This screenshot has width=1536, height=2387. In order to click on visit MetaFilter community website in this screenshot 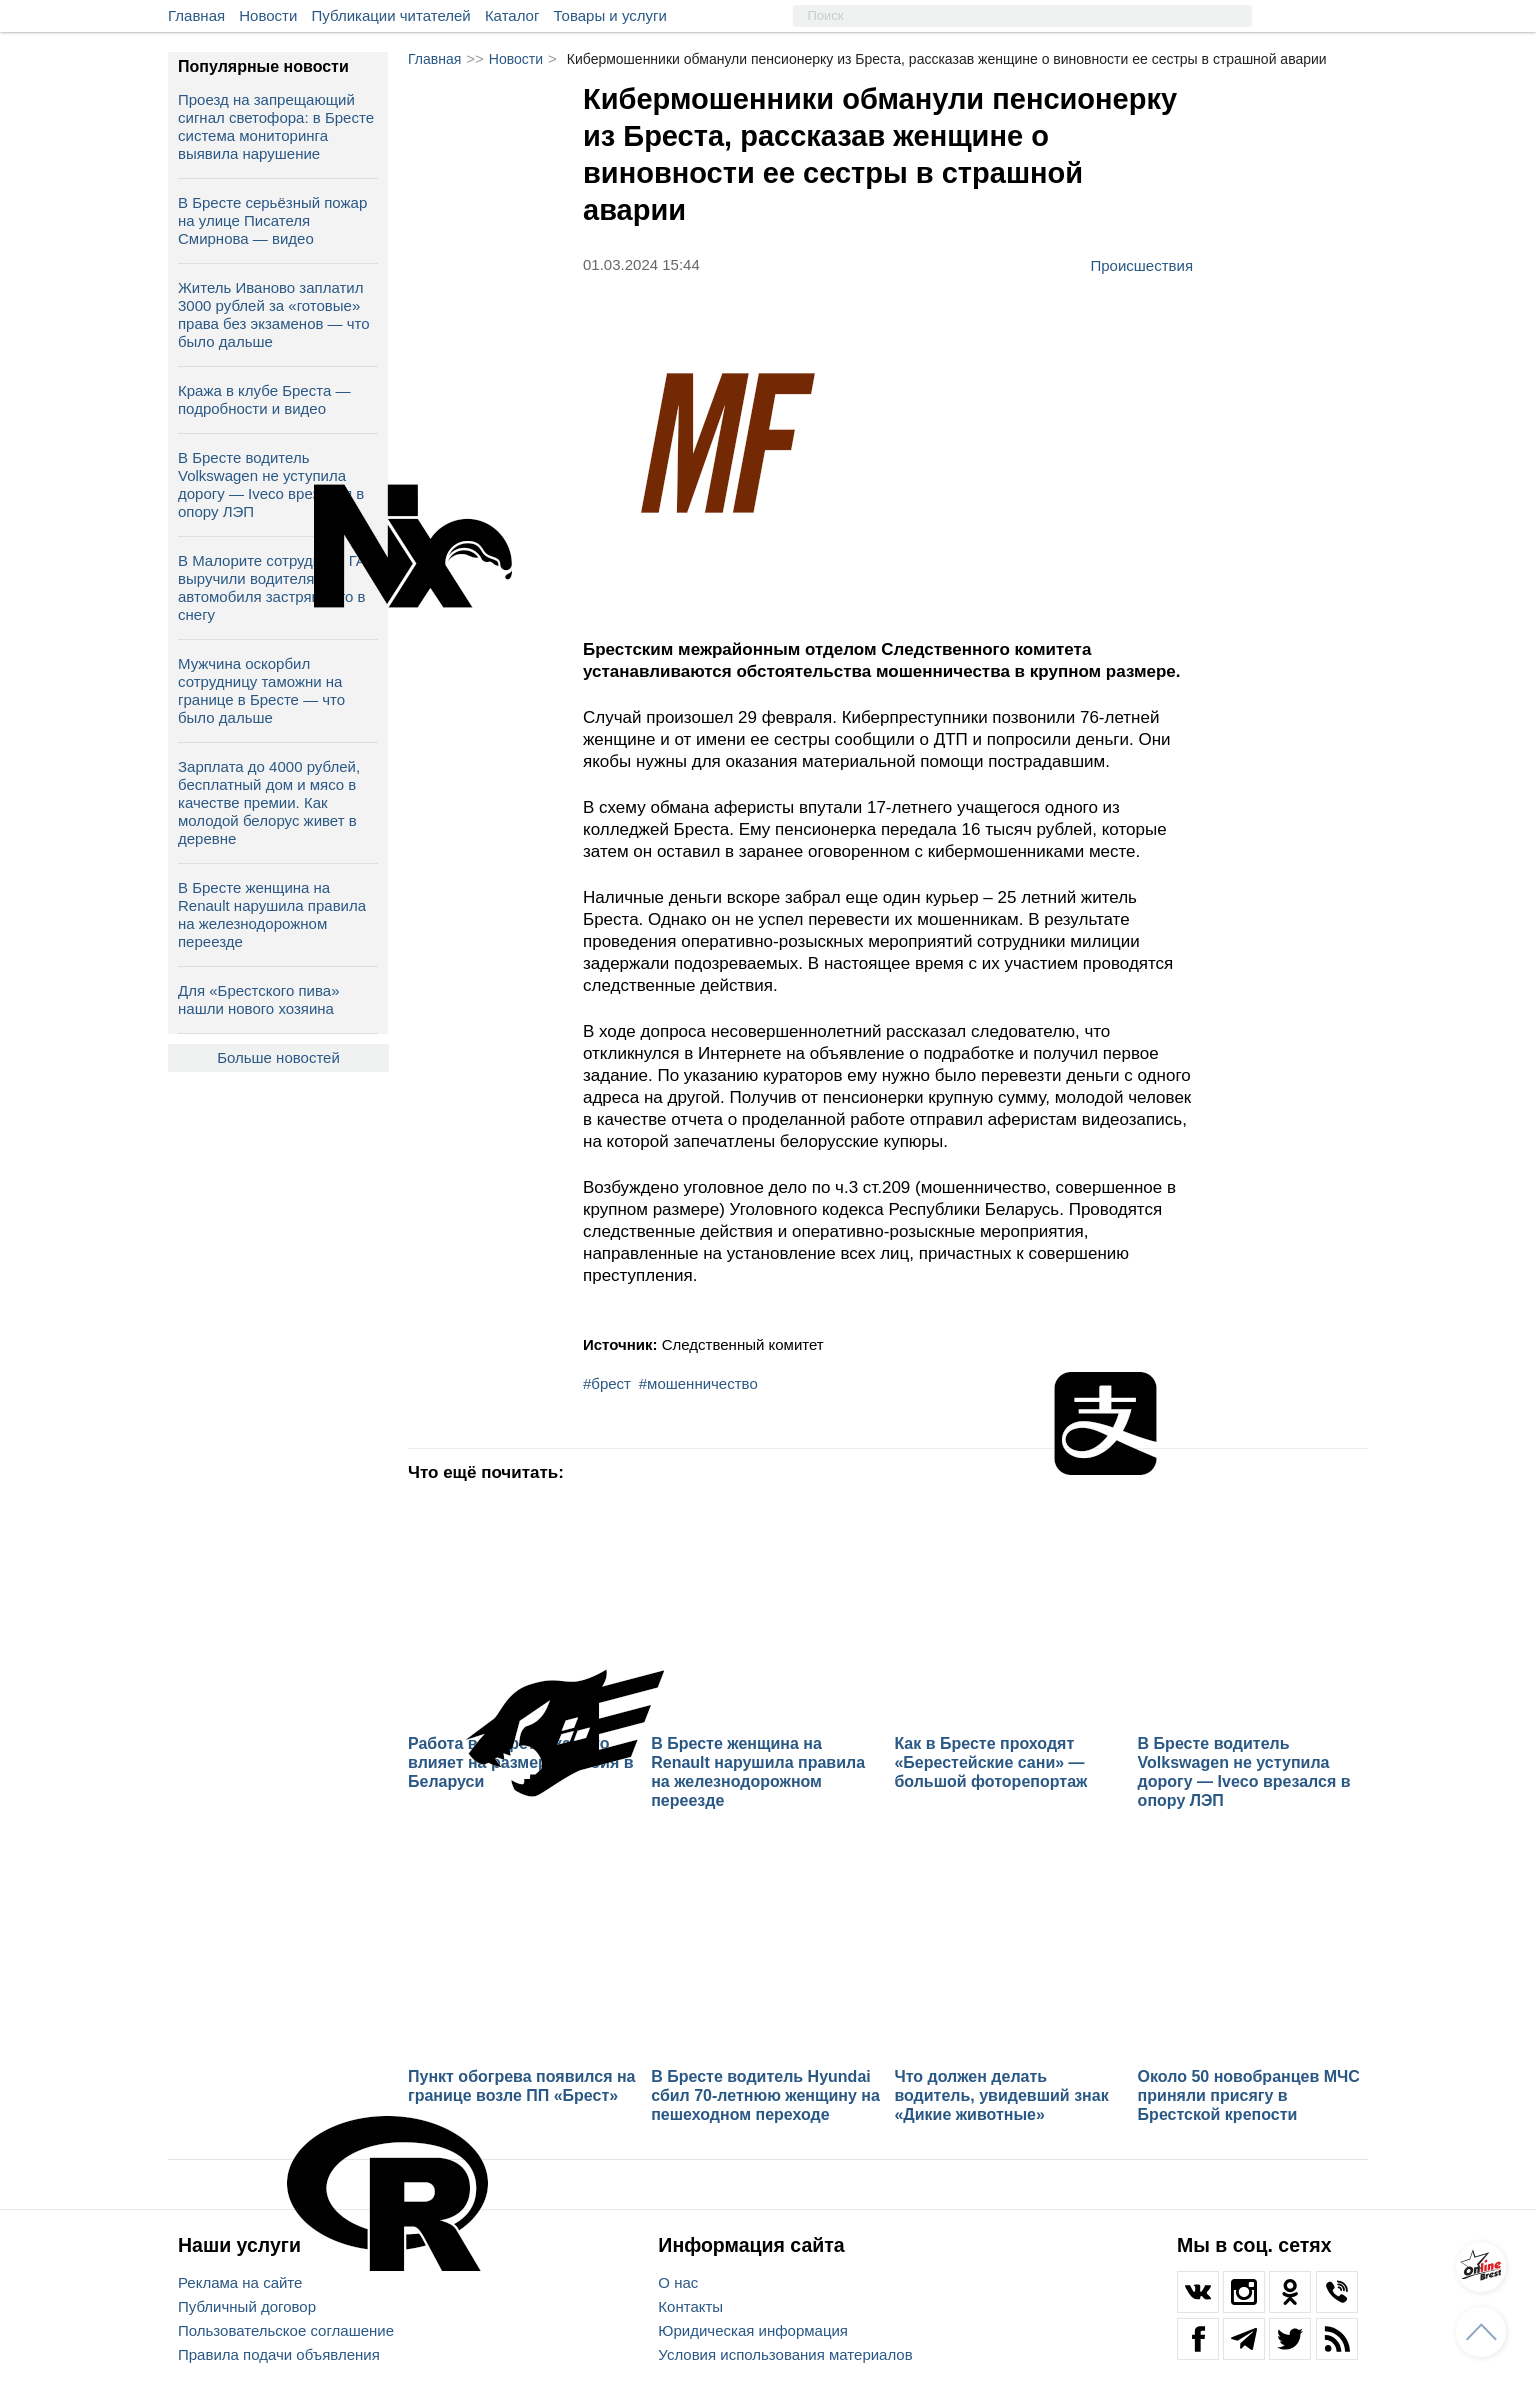, I will do `click(728, 443)`.